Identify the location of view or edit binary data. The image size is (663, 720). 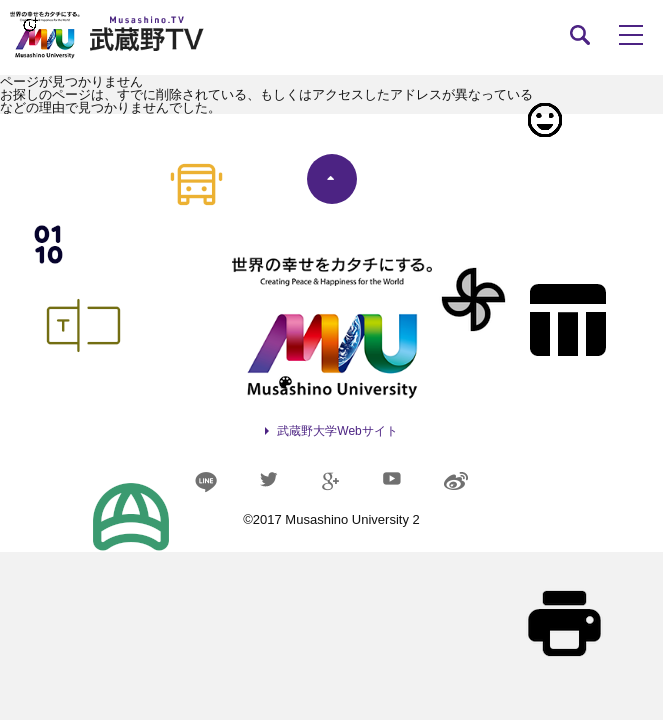
(48, 244).